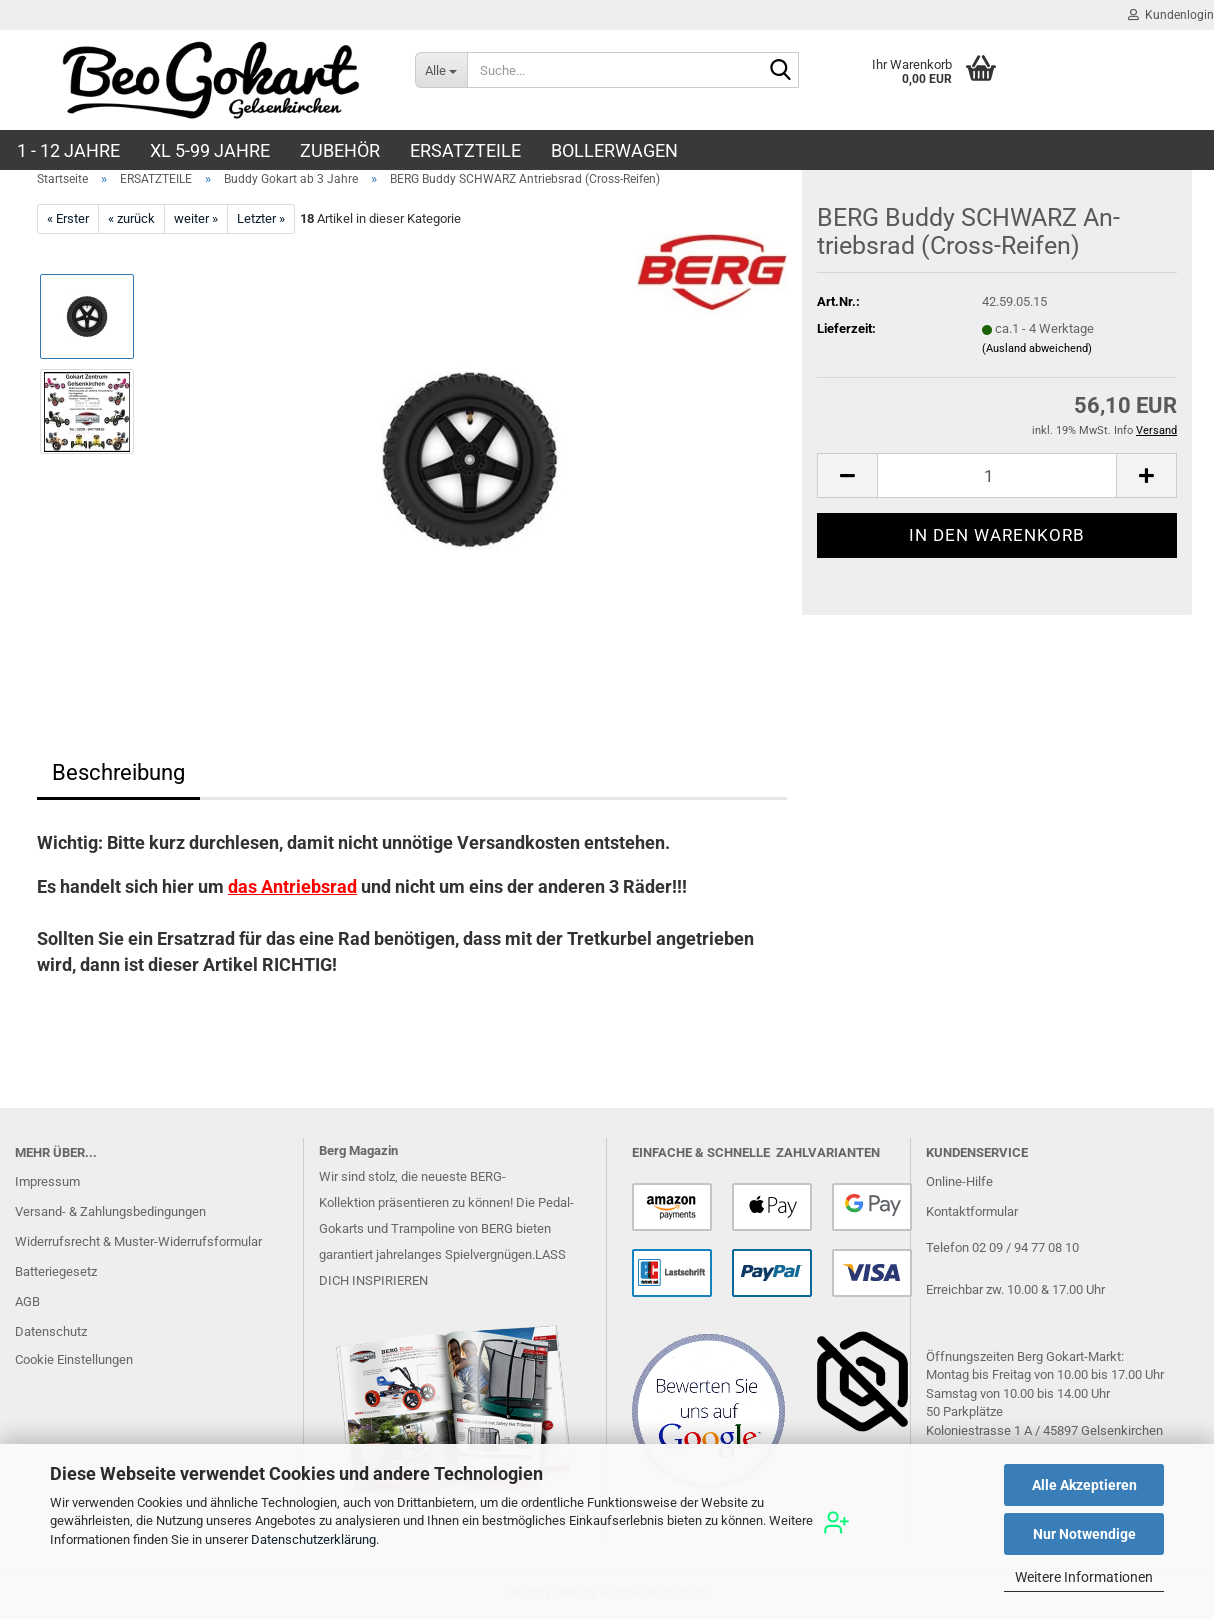 This screenshot has width=1214, height=1619. I want to click on add a new contact or friend, so click(836, 1522).